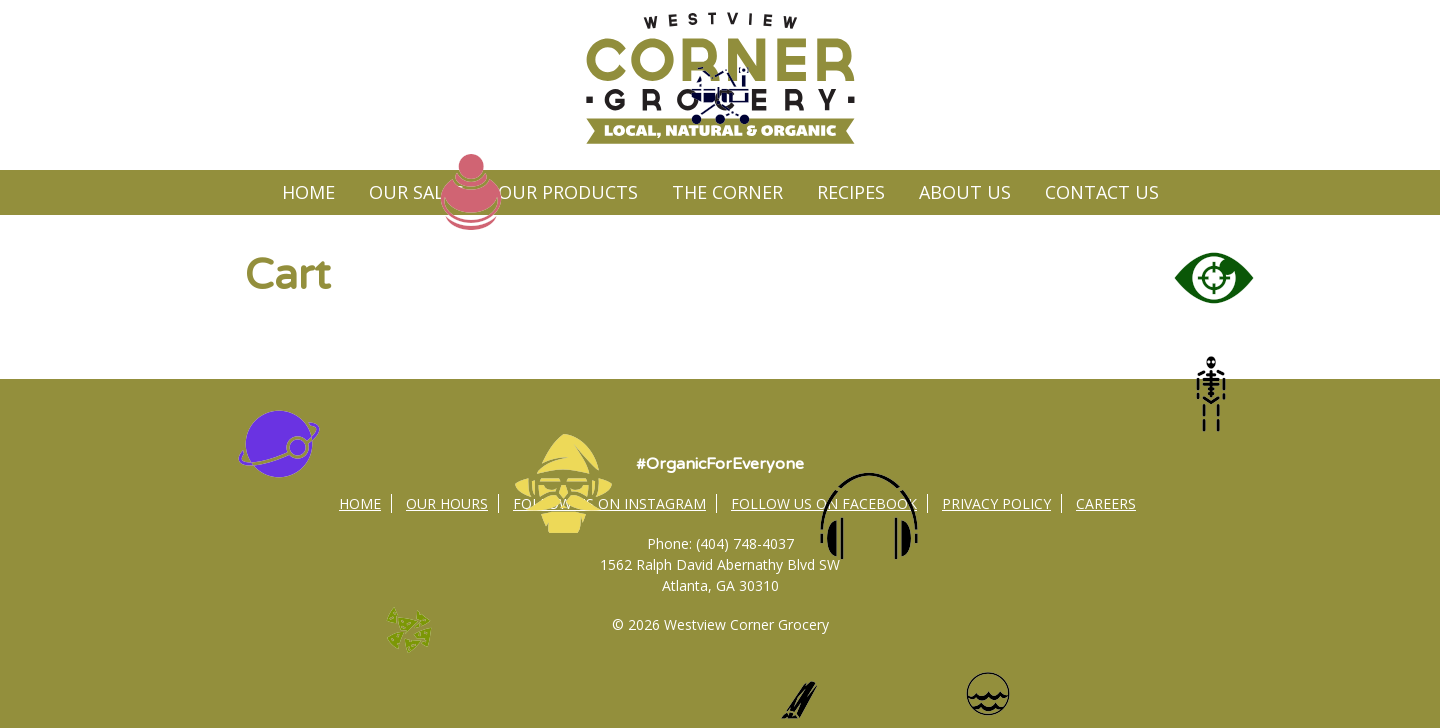 This screenshot has width=1440, height=728. What do you see at coordinates (279, 444) in the screenshot?
I see `view orbital mechanics or space simulation settings` at bounding box center [279, 444].